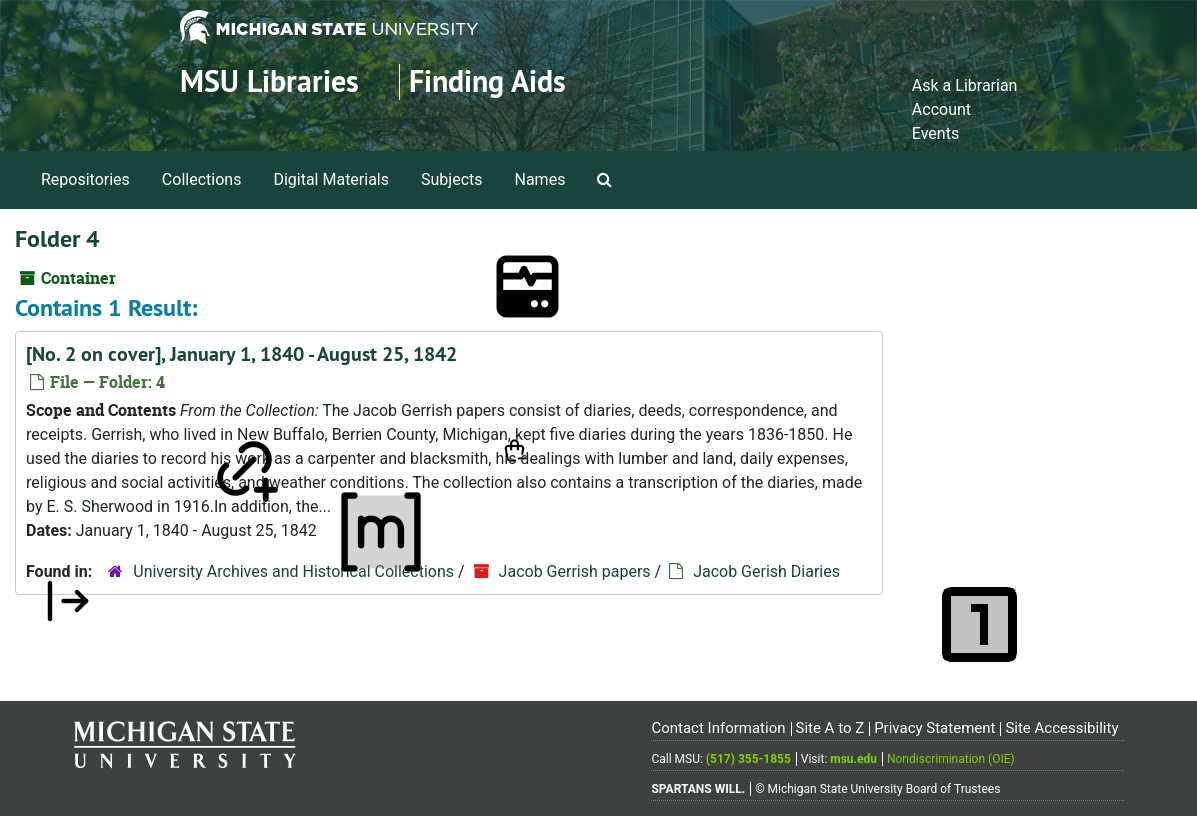  What do you see at coordinates (244, 468) in the screenshot?
I see `add a new link or URL` at bounding box center [244, 468].